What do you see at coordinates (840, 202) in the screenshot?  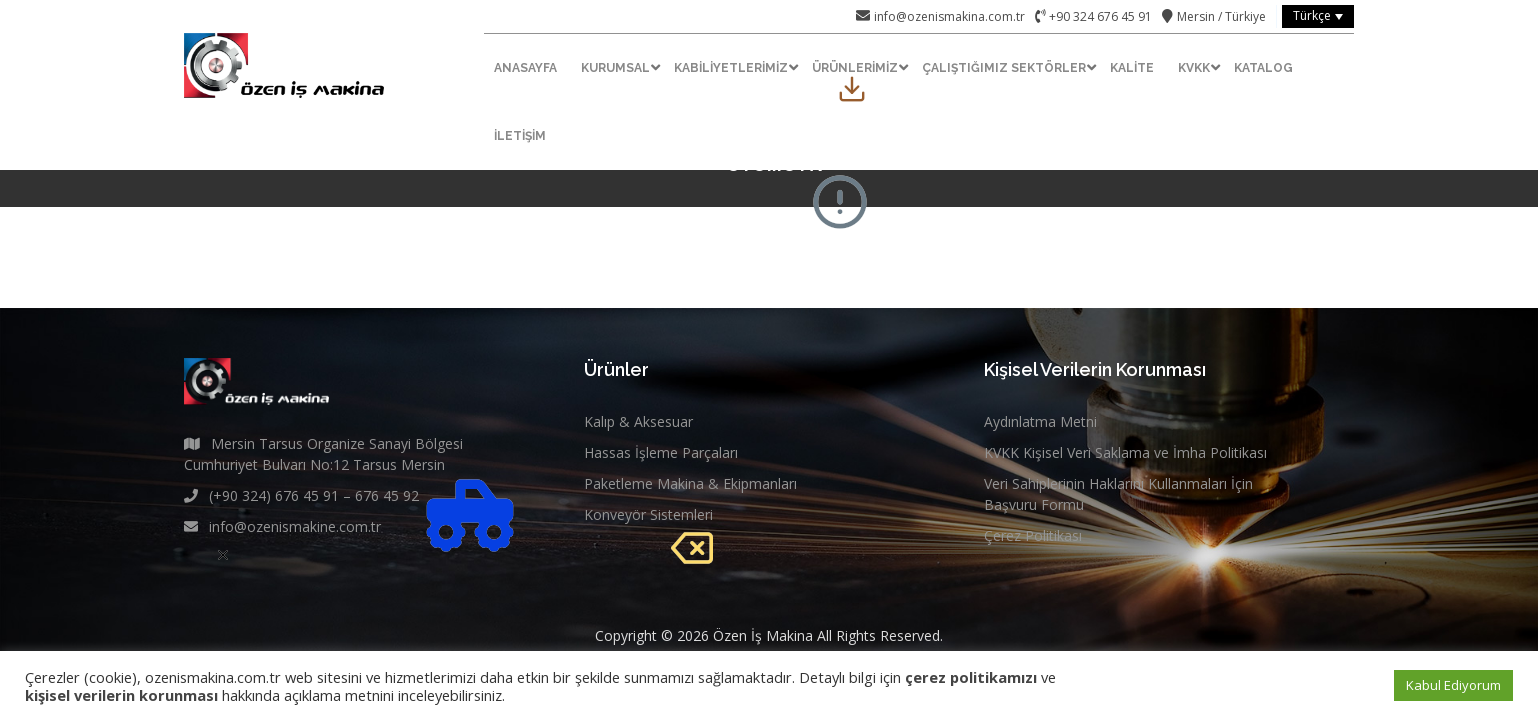 I see `indicates a warning or alert message` at bounding box center [840, 202].